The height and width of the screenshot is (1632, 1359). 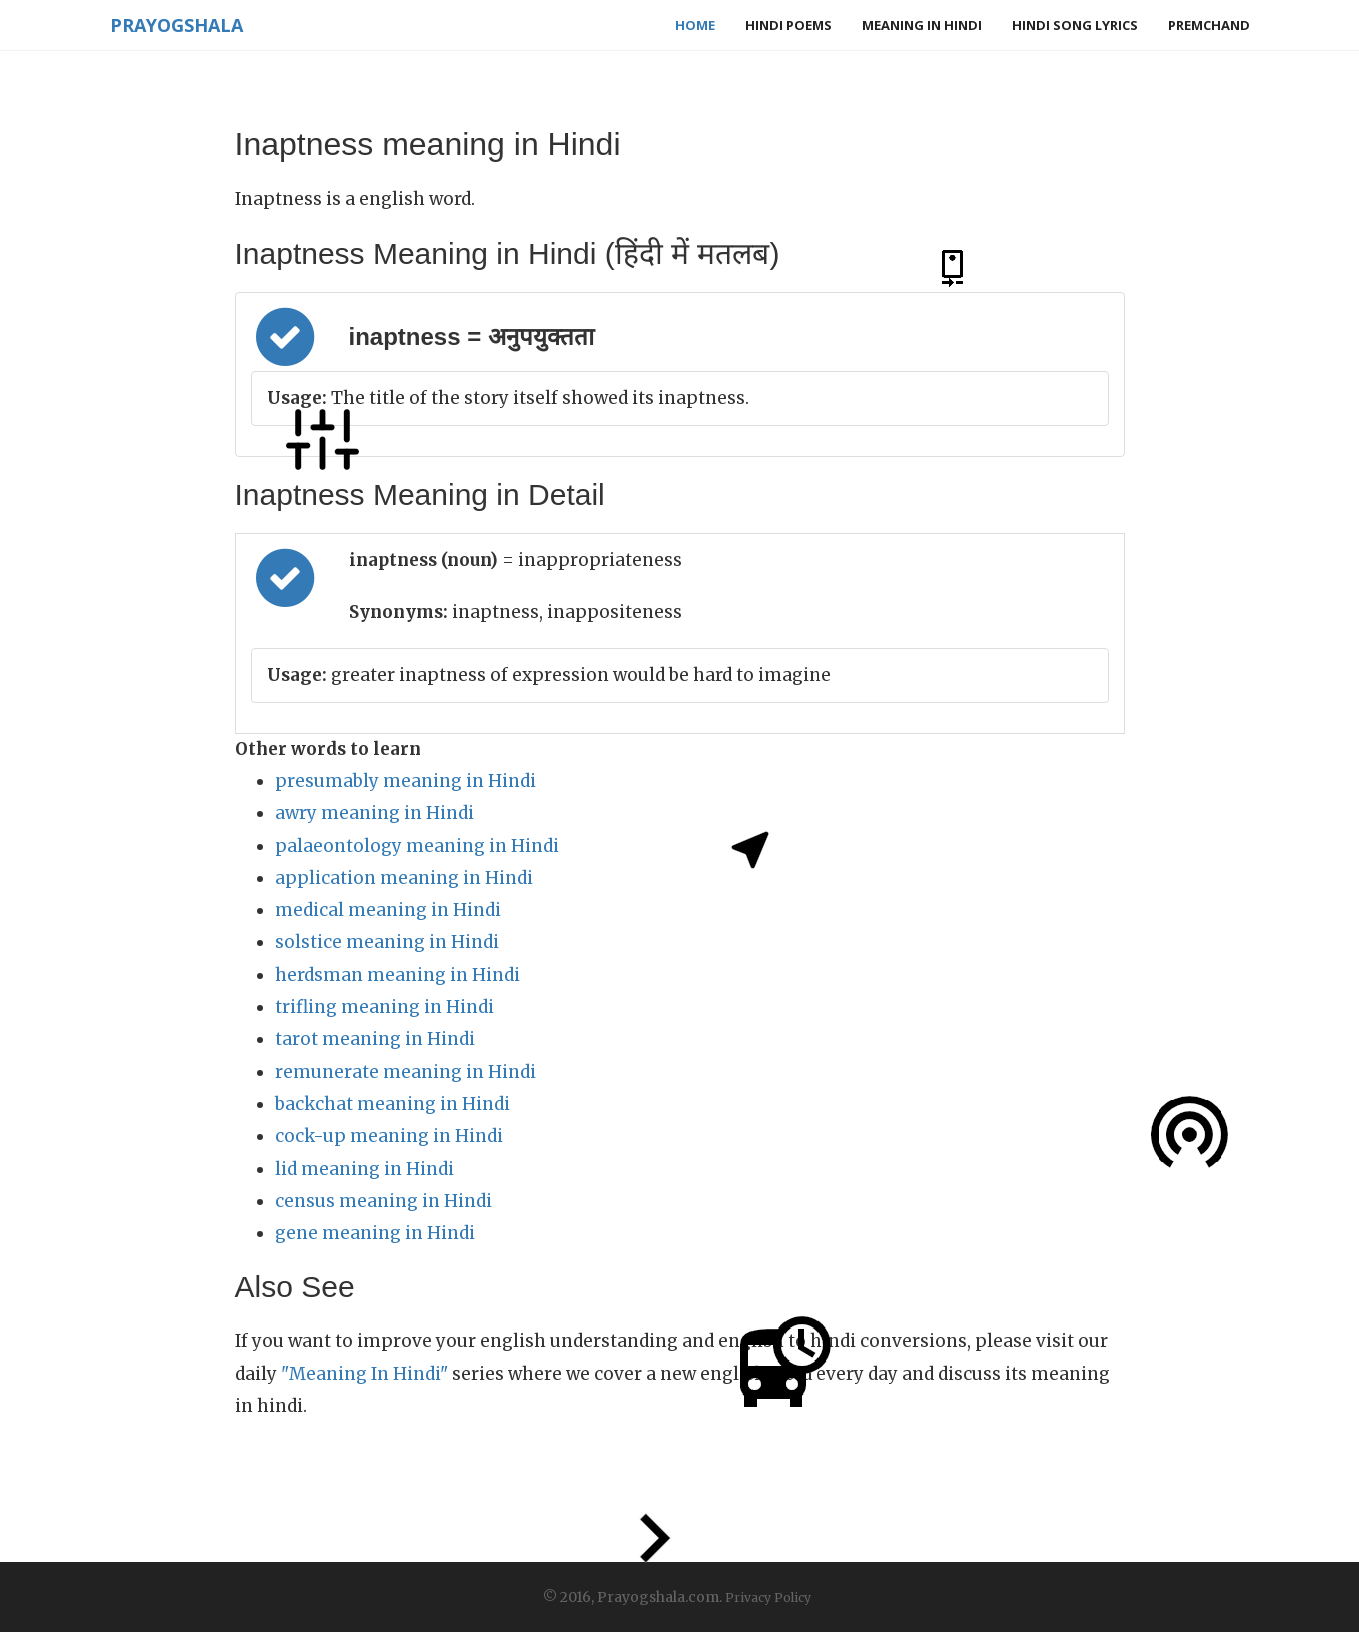 What do you see at coordinates (1189, 1130) in the screenshot?
I see `enable mobile hotspot or wifi tethering` at bounding box center [1189, 1130].